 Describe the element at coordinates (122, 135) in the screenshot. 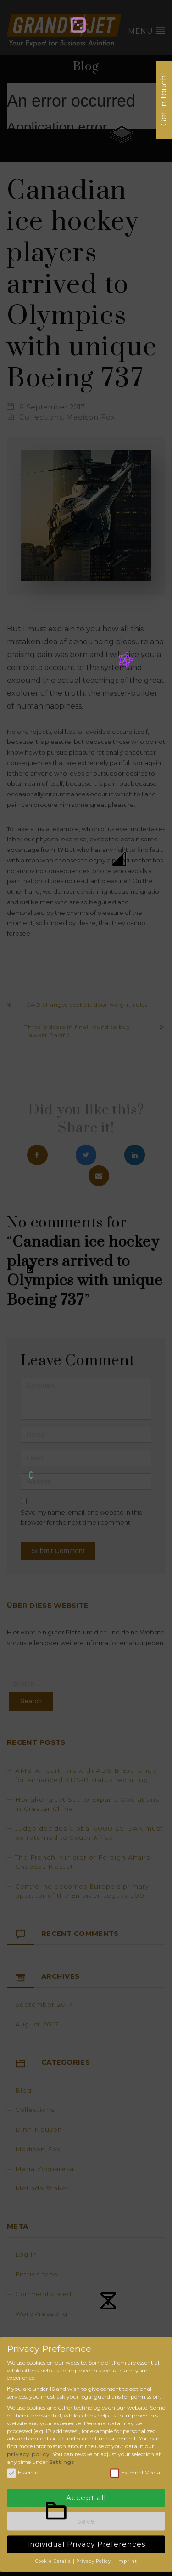

I see `view layered content or stacked items` at that location.